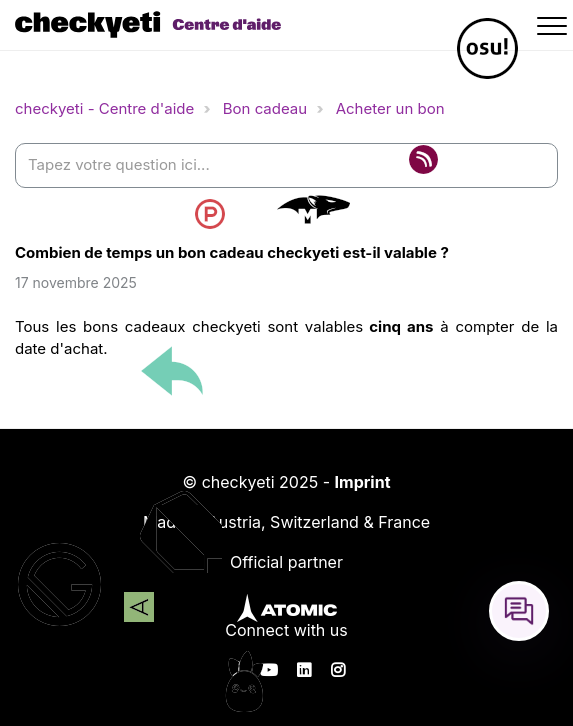  What do you see at coordinates (210, 214) in the screenshot?
I see `visit Product Hunt website` at bounding box center [210, 214].